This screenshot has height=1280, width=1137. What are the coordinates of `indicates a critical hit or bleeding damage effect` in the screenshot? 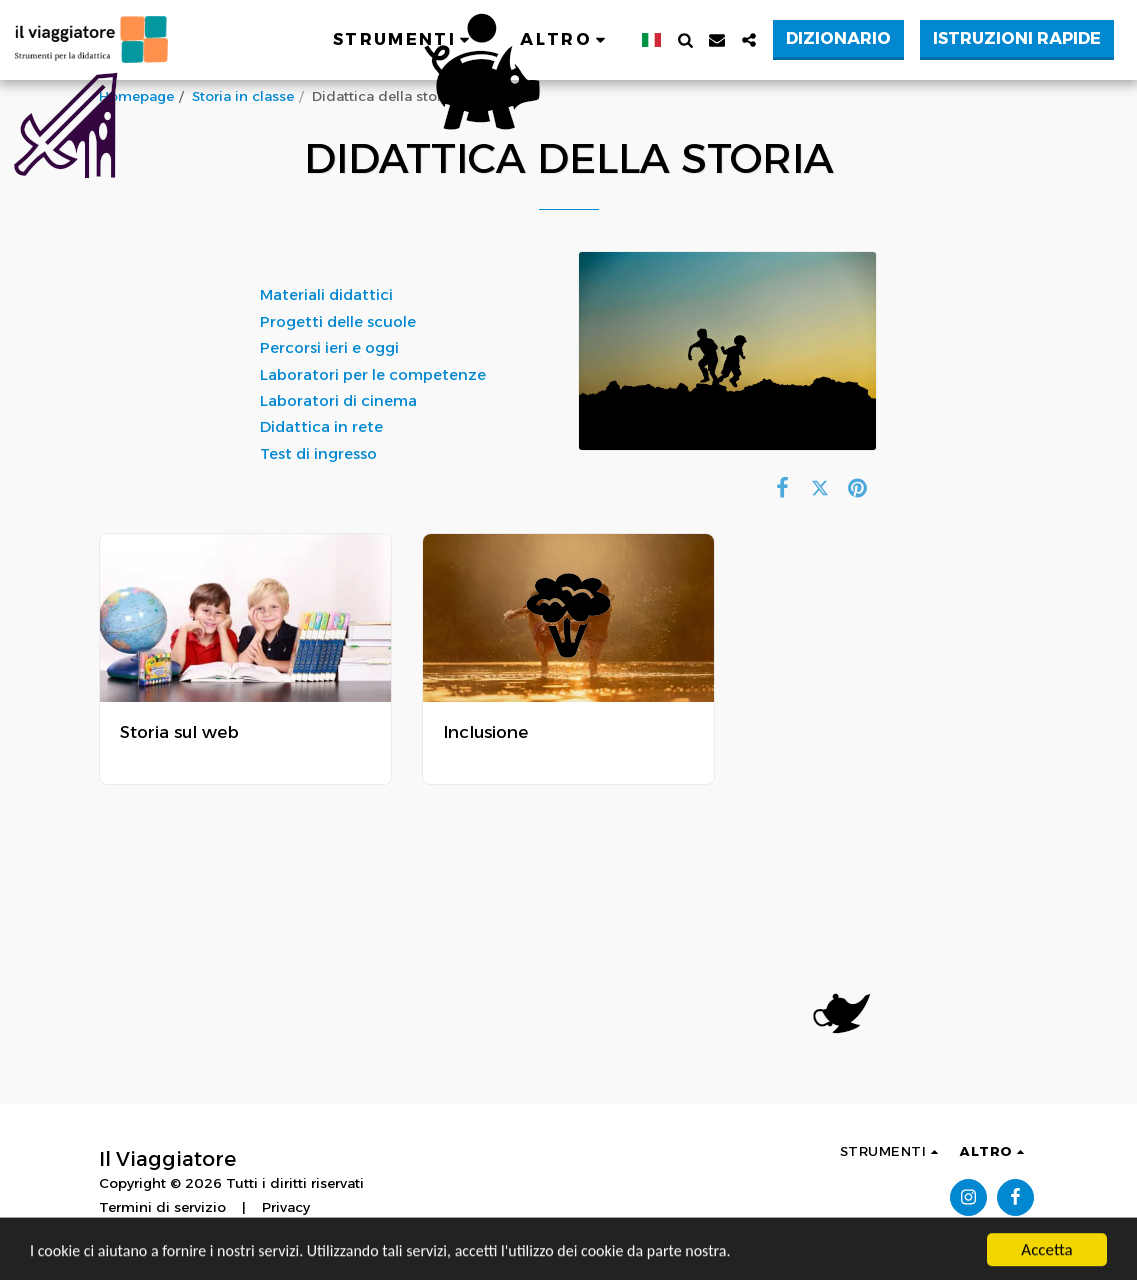 It's located at (65, 124).